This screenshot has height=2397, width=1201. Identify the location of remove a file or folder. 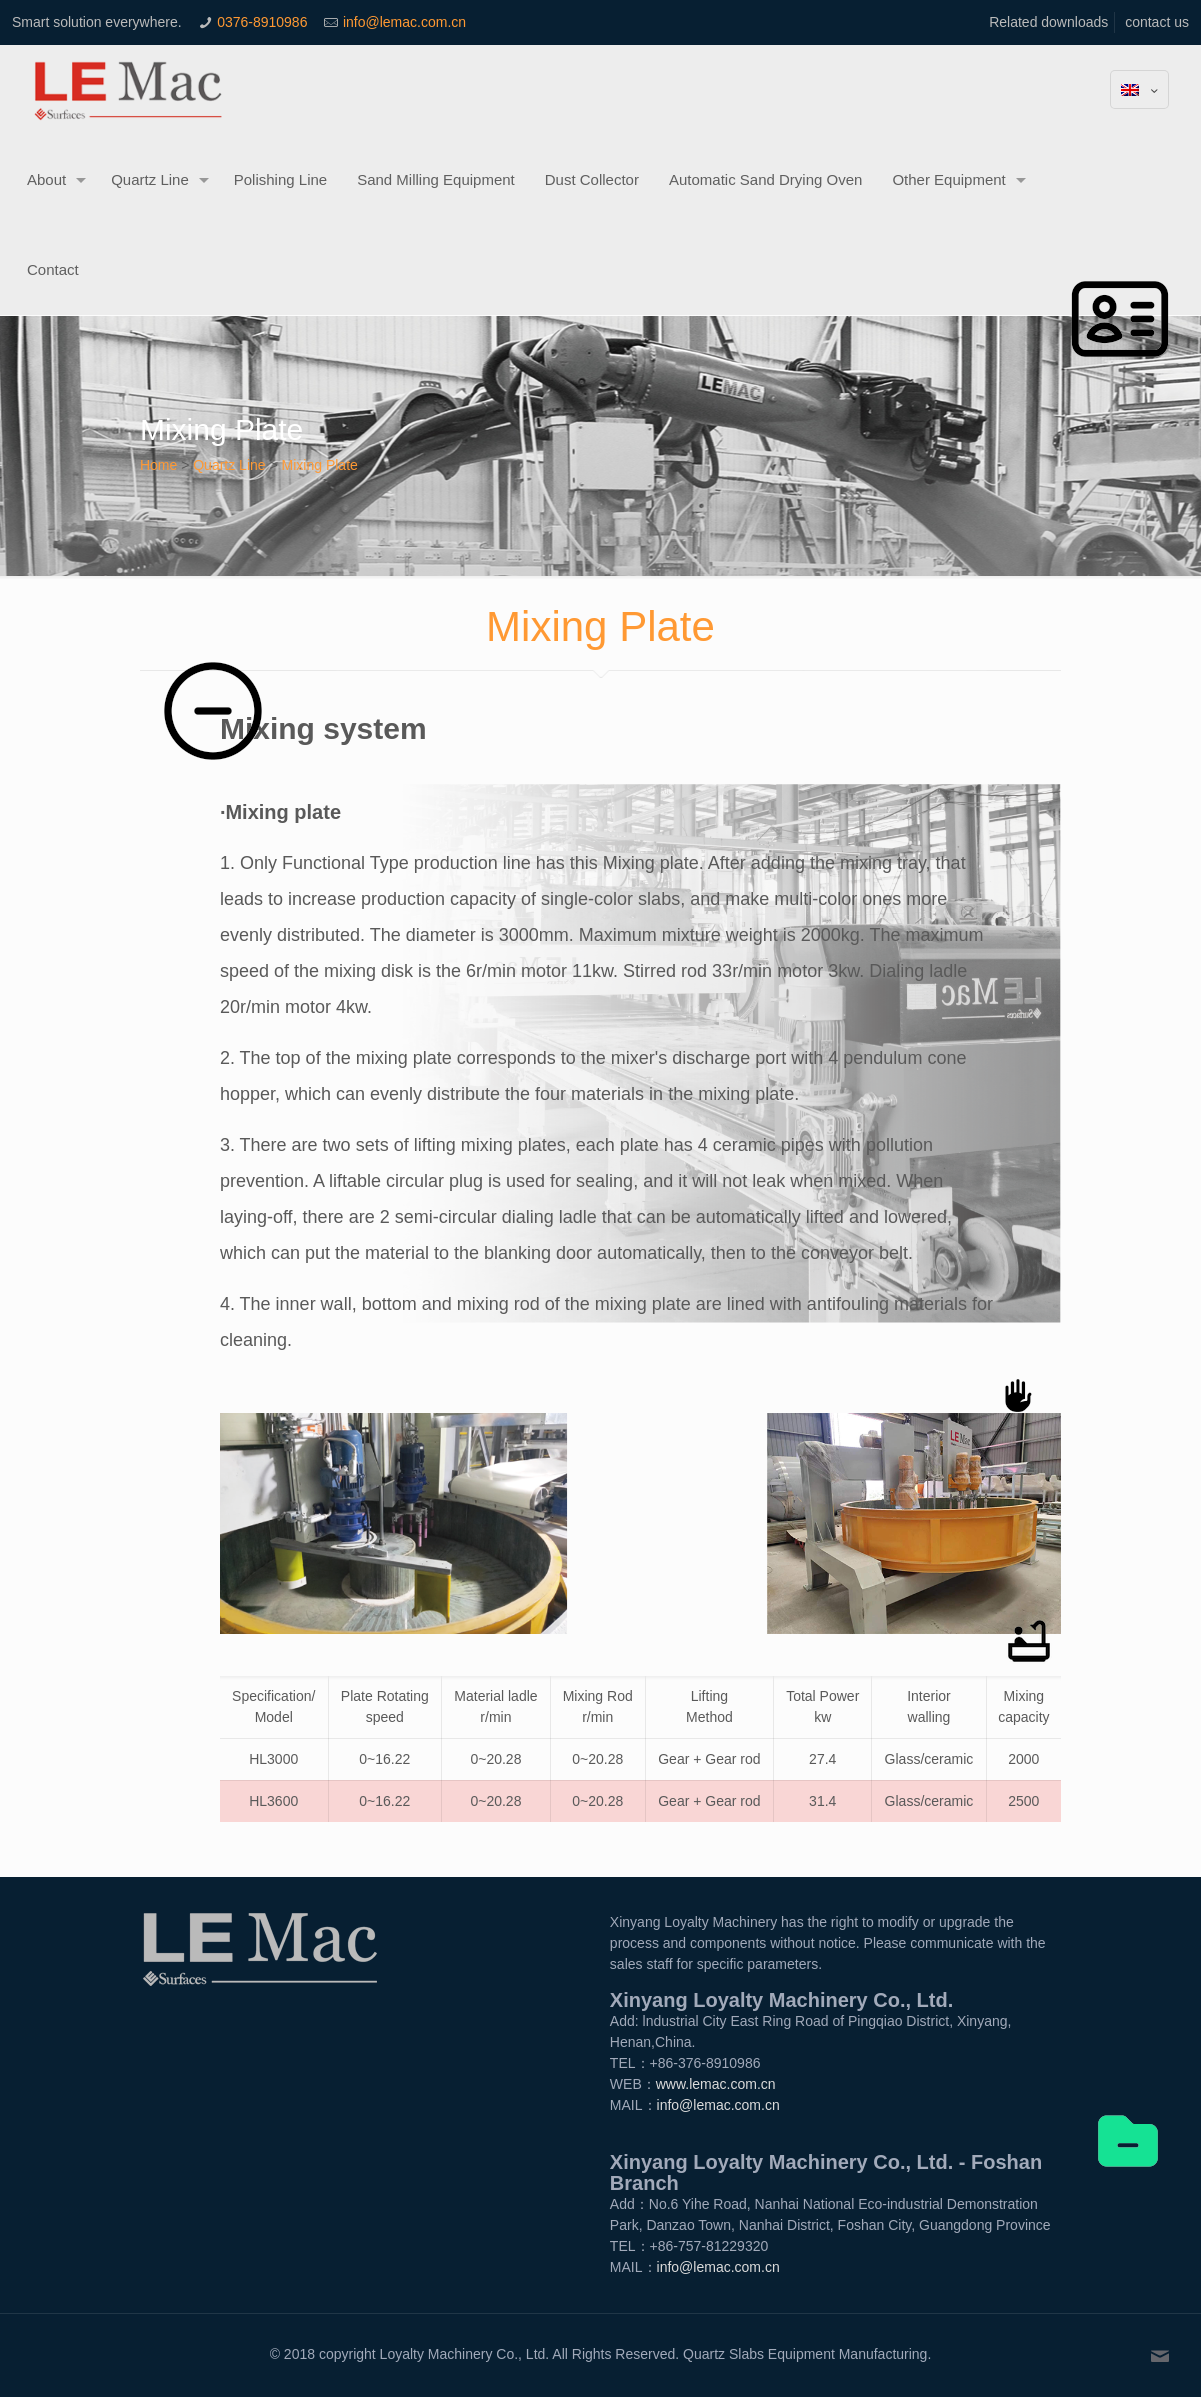
(1128, 2141).